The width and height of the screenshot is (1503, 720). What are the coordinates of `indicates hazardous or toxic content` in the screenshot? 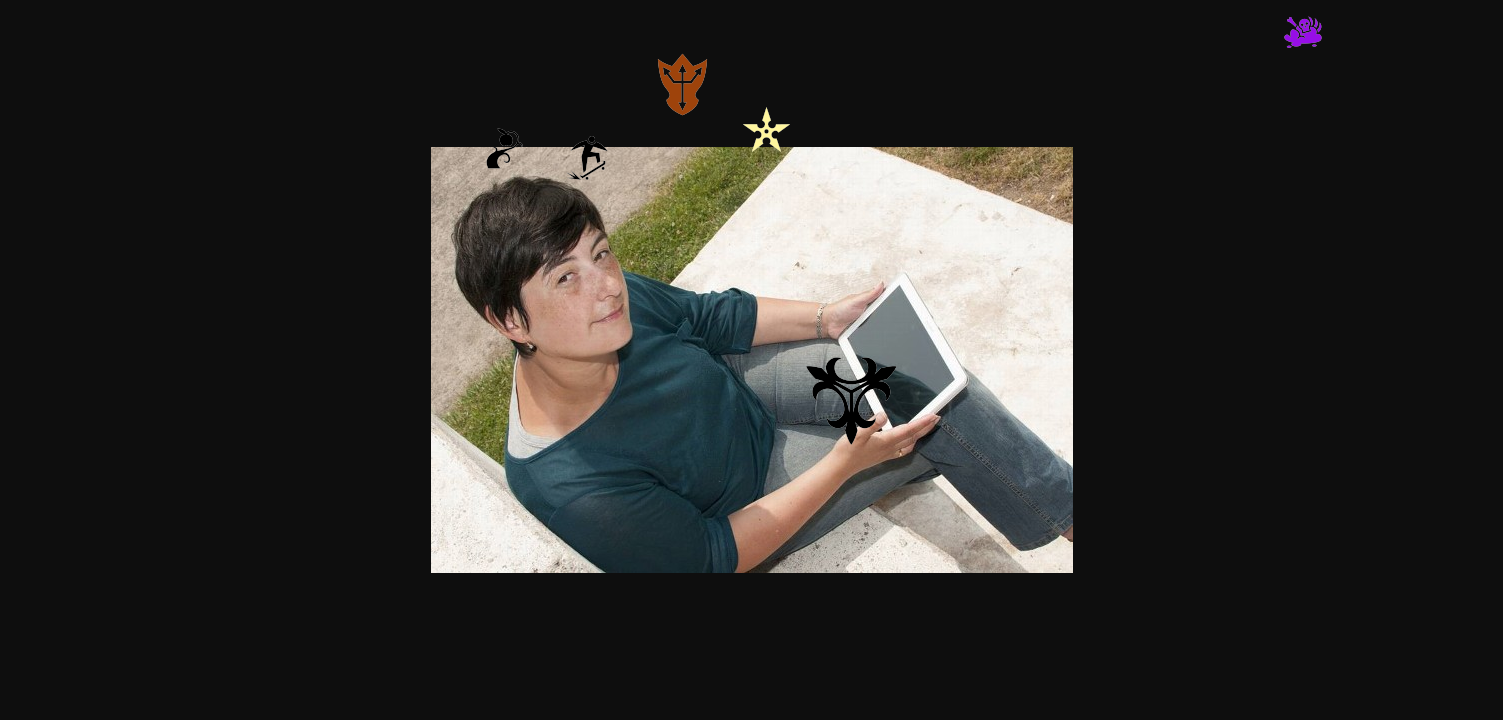 It's located at (1303, 29).